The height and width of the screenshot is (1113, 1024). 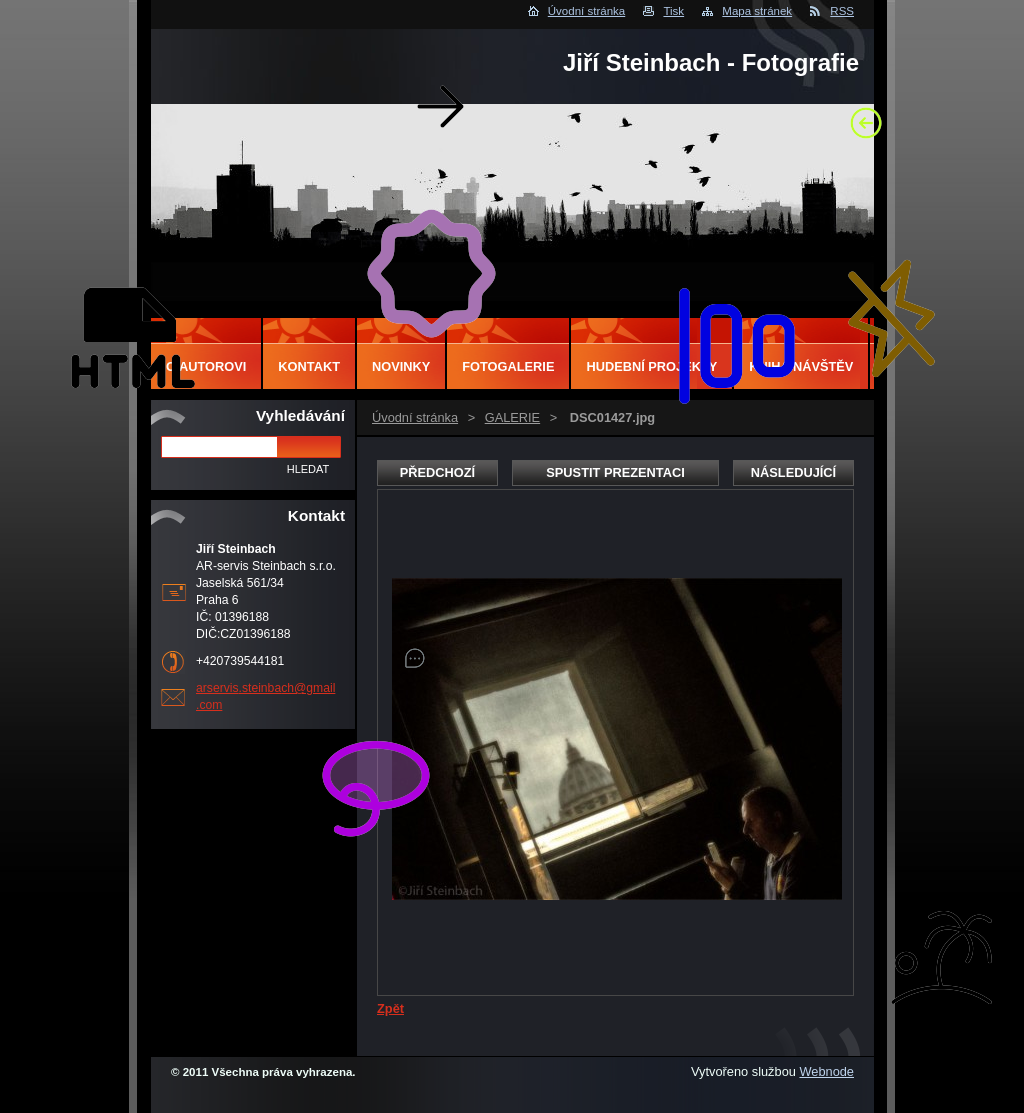 I want to click on align items to the start horizontally, so click(x=737, y=346).